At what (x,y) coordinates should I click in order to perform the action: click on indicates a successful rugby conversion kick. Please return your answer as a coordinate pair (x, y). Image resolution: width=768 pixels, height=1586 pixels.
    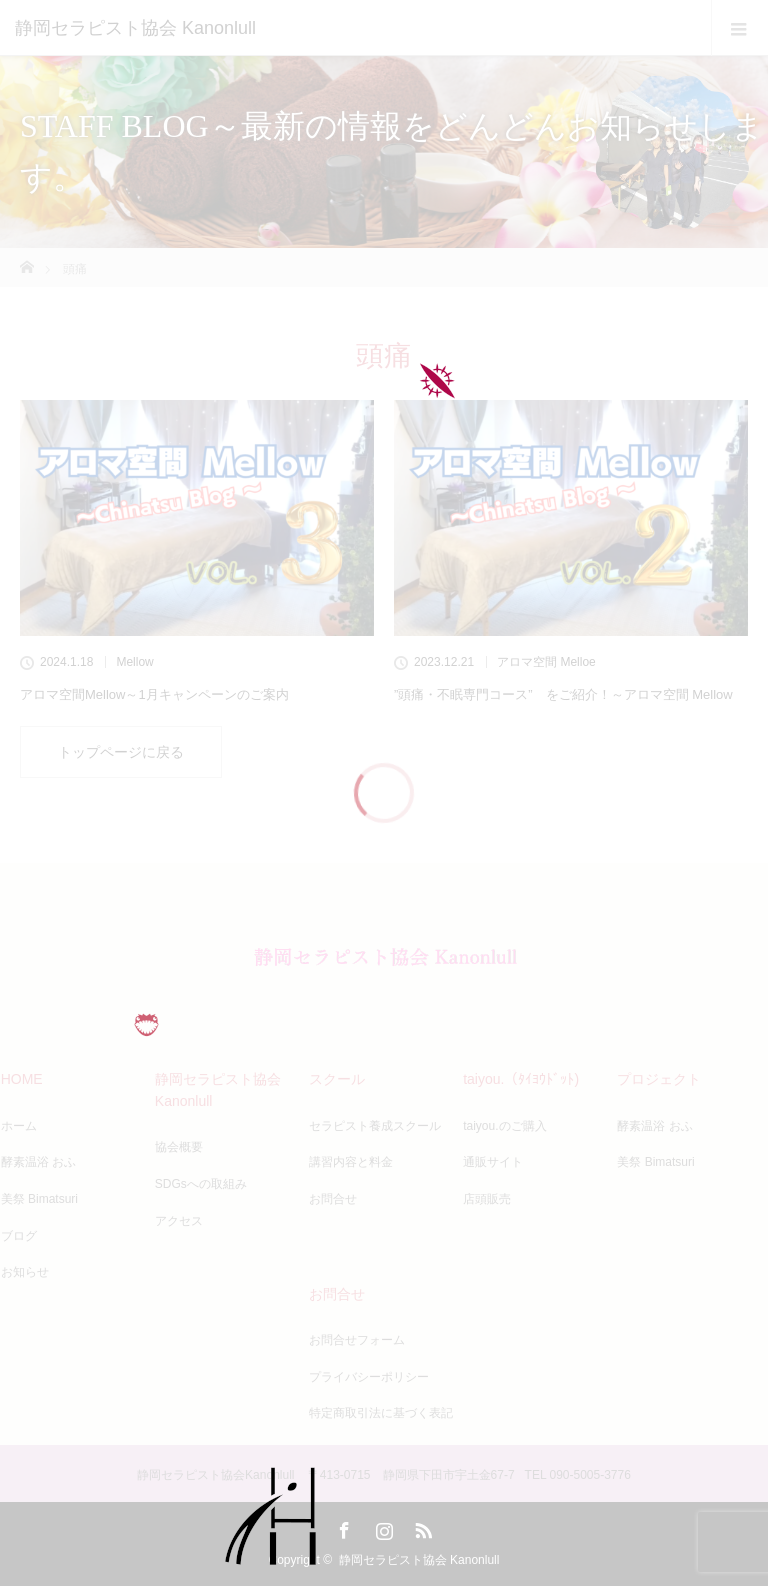
    Looking at the image, I should click on (273, 1517).